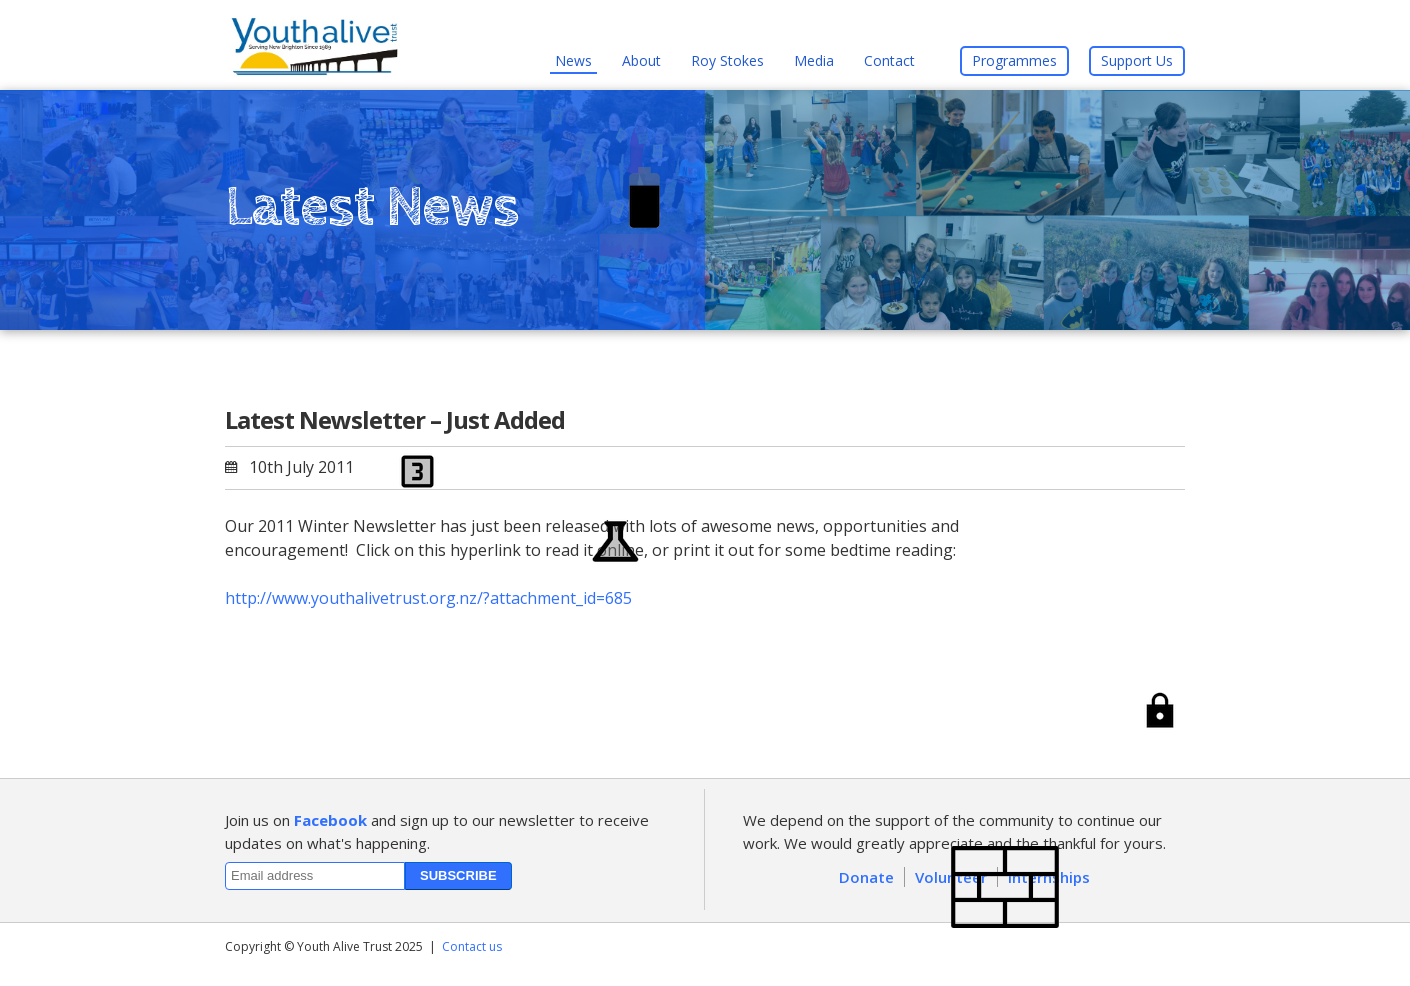 The height and width of the screenshot is (986, 1410). I want to click on view or edit wall layout, so click(1005, 887).